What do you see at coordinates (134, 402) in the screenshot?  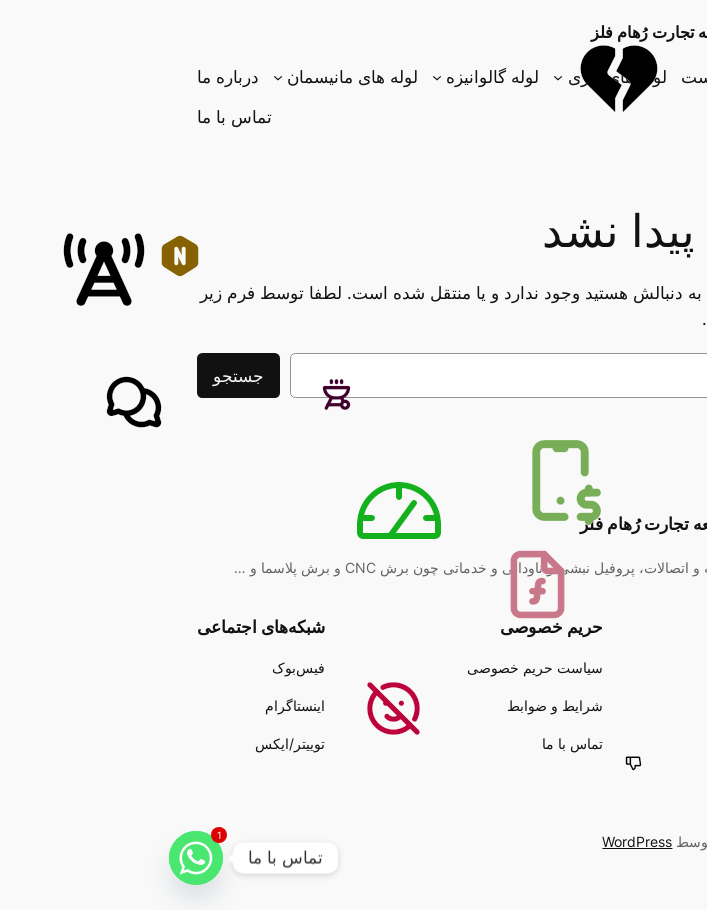 I see `open chat or messaging` at bounding box center [134, 402].